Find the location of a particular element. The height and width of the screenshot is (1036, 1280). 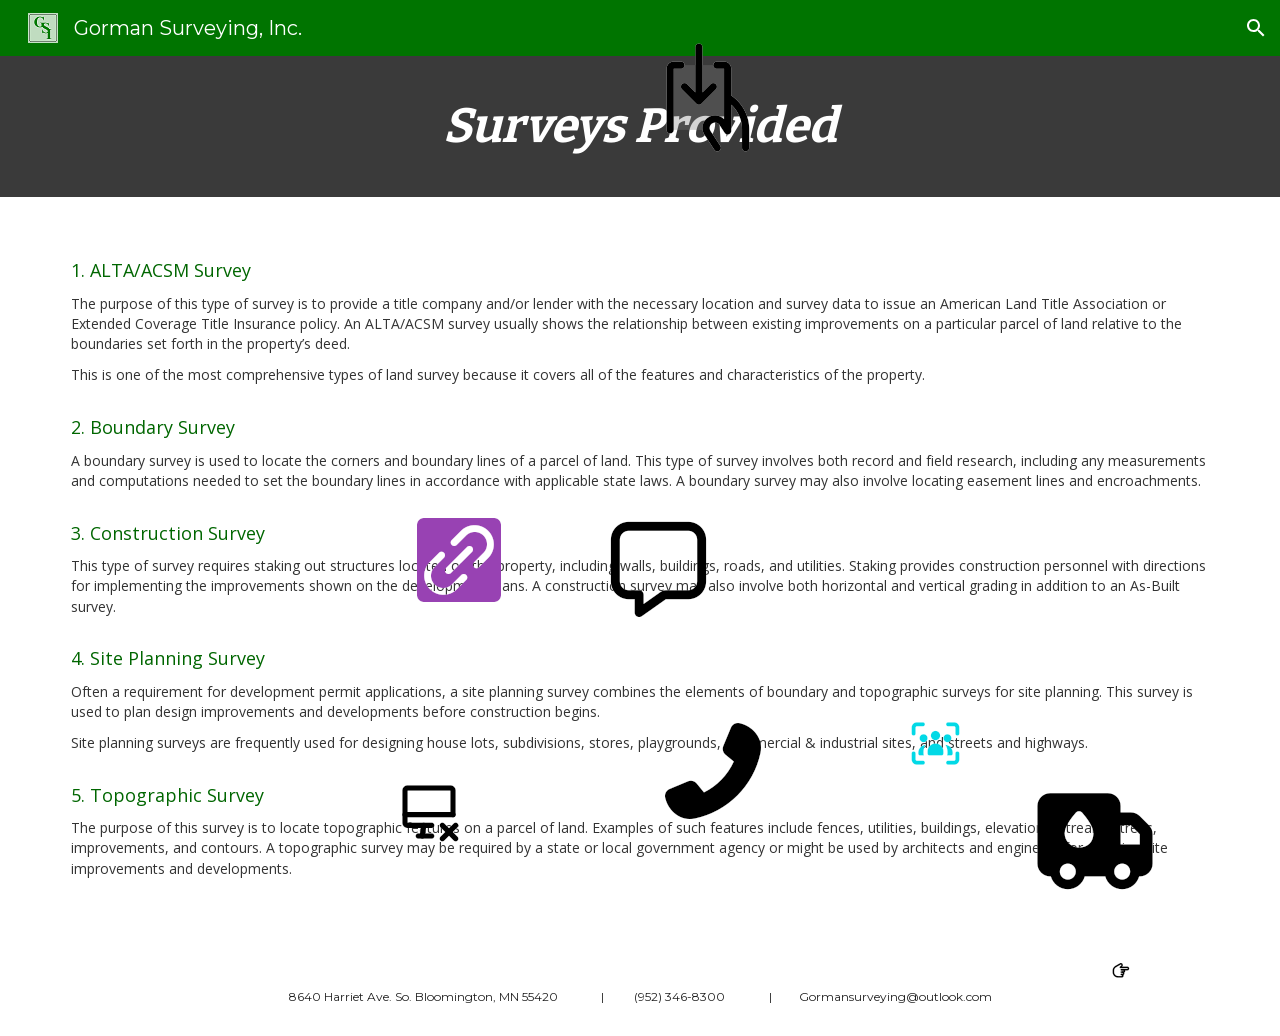

open chat or messaging is located at coordinates (658, 563).